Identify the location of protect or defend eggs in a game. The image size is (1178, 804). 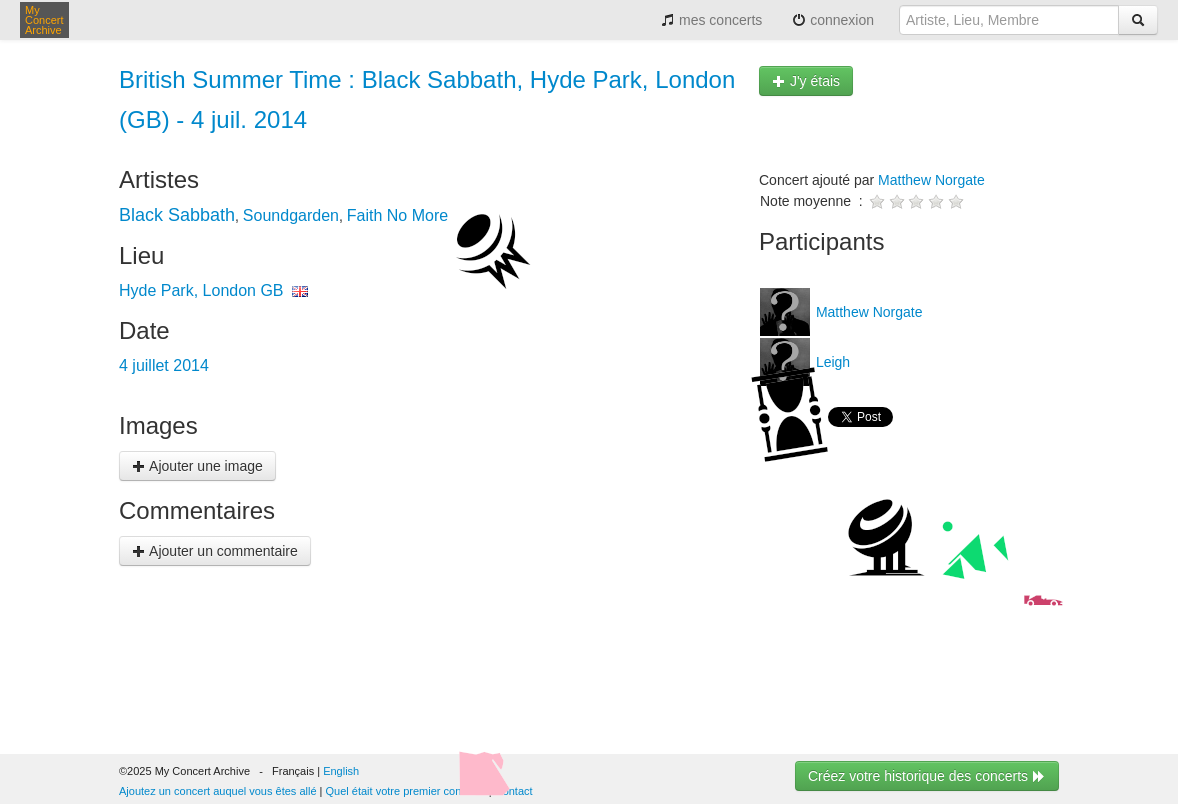
(493, 252).